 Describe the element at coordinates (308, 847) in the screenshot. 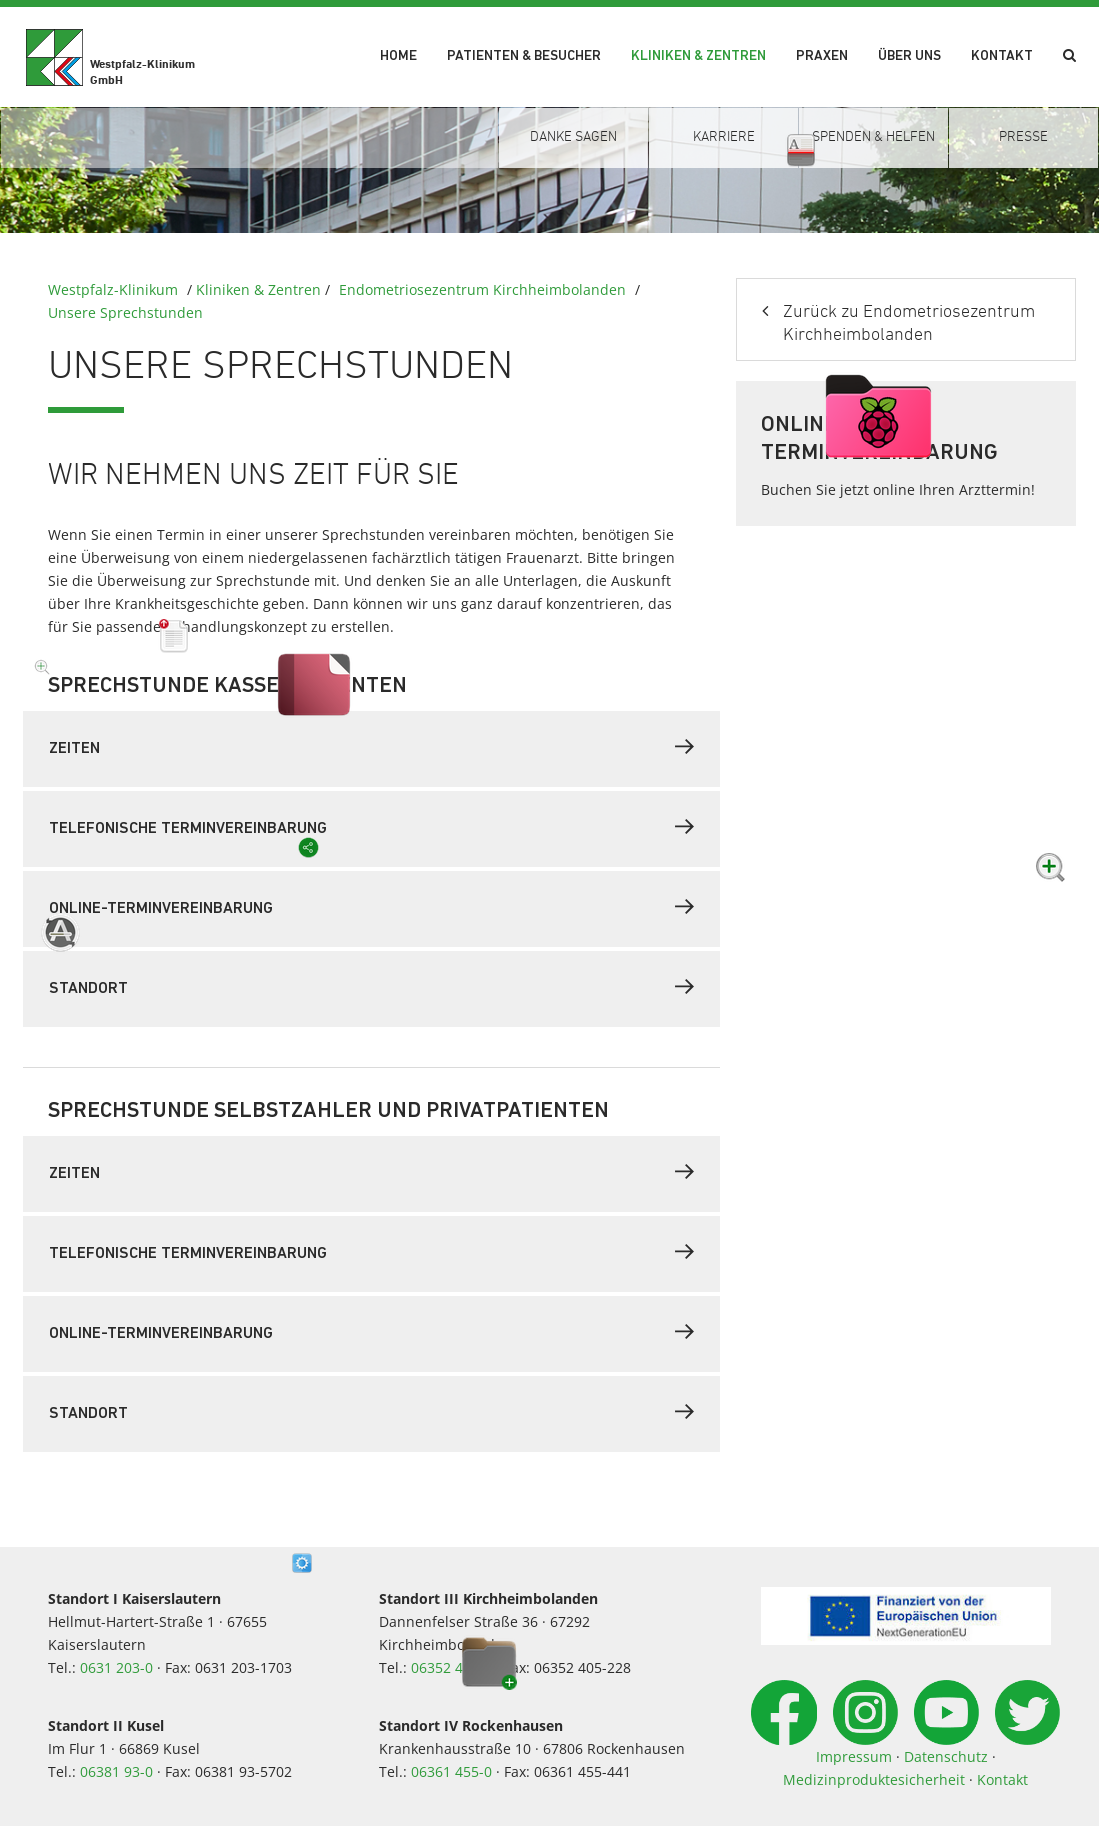

I see `indicates a shared file or folder` at that location.